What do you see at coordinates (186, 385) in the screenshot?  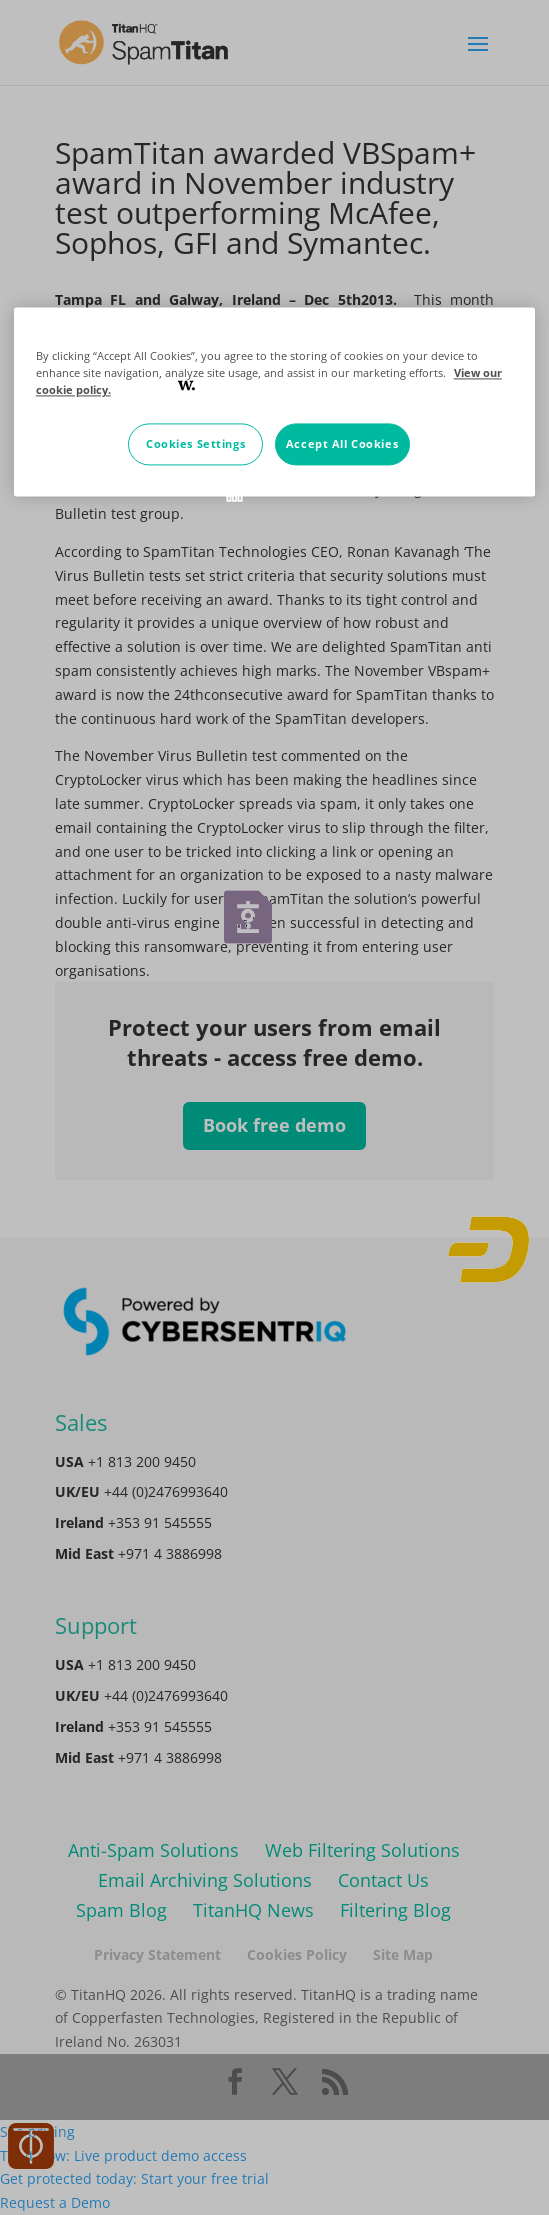 I see `open the Write.as blogging platform` at bounding box center [186, 385].